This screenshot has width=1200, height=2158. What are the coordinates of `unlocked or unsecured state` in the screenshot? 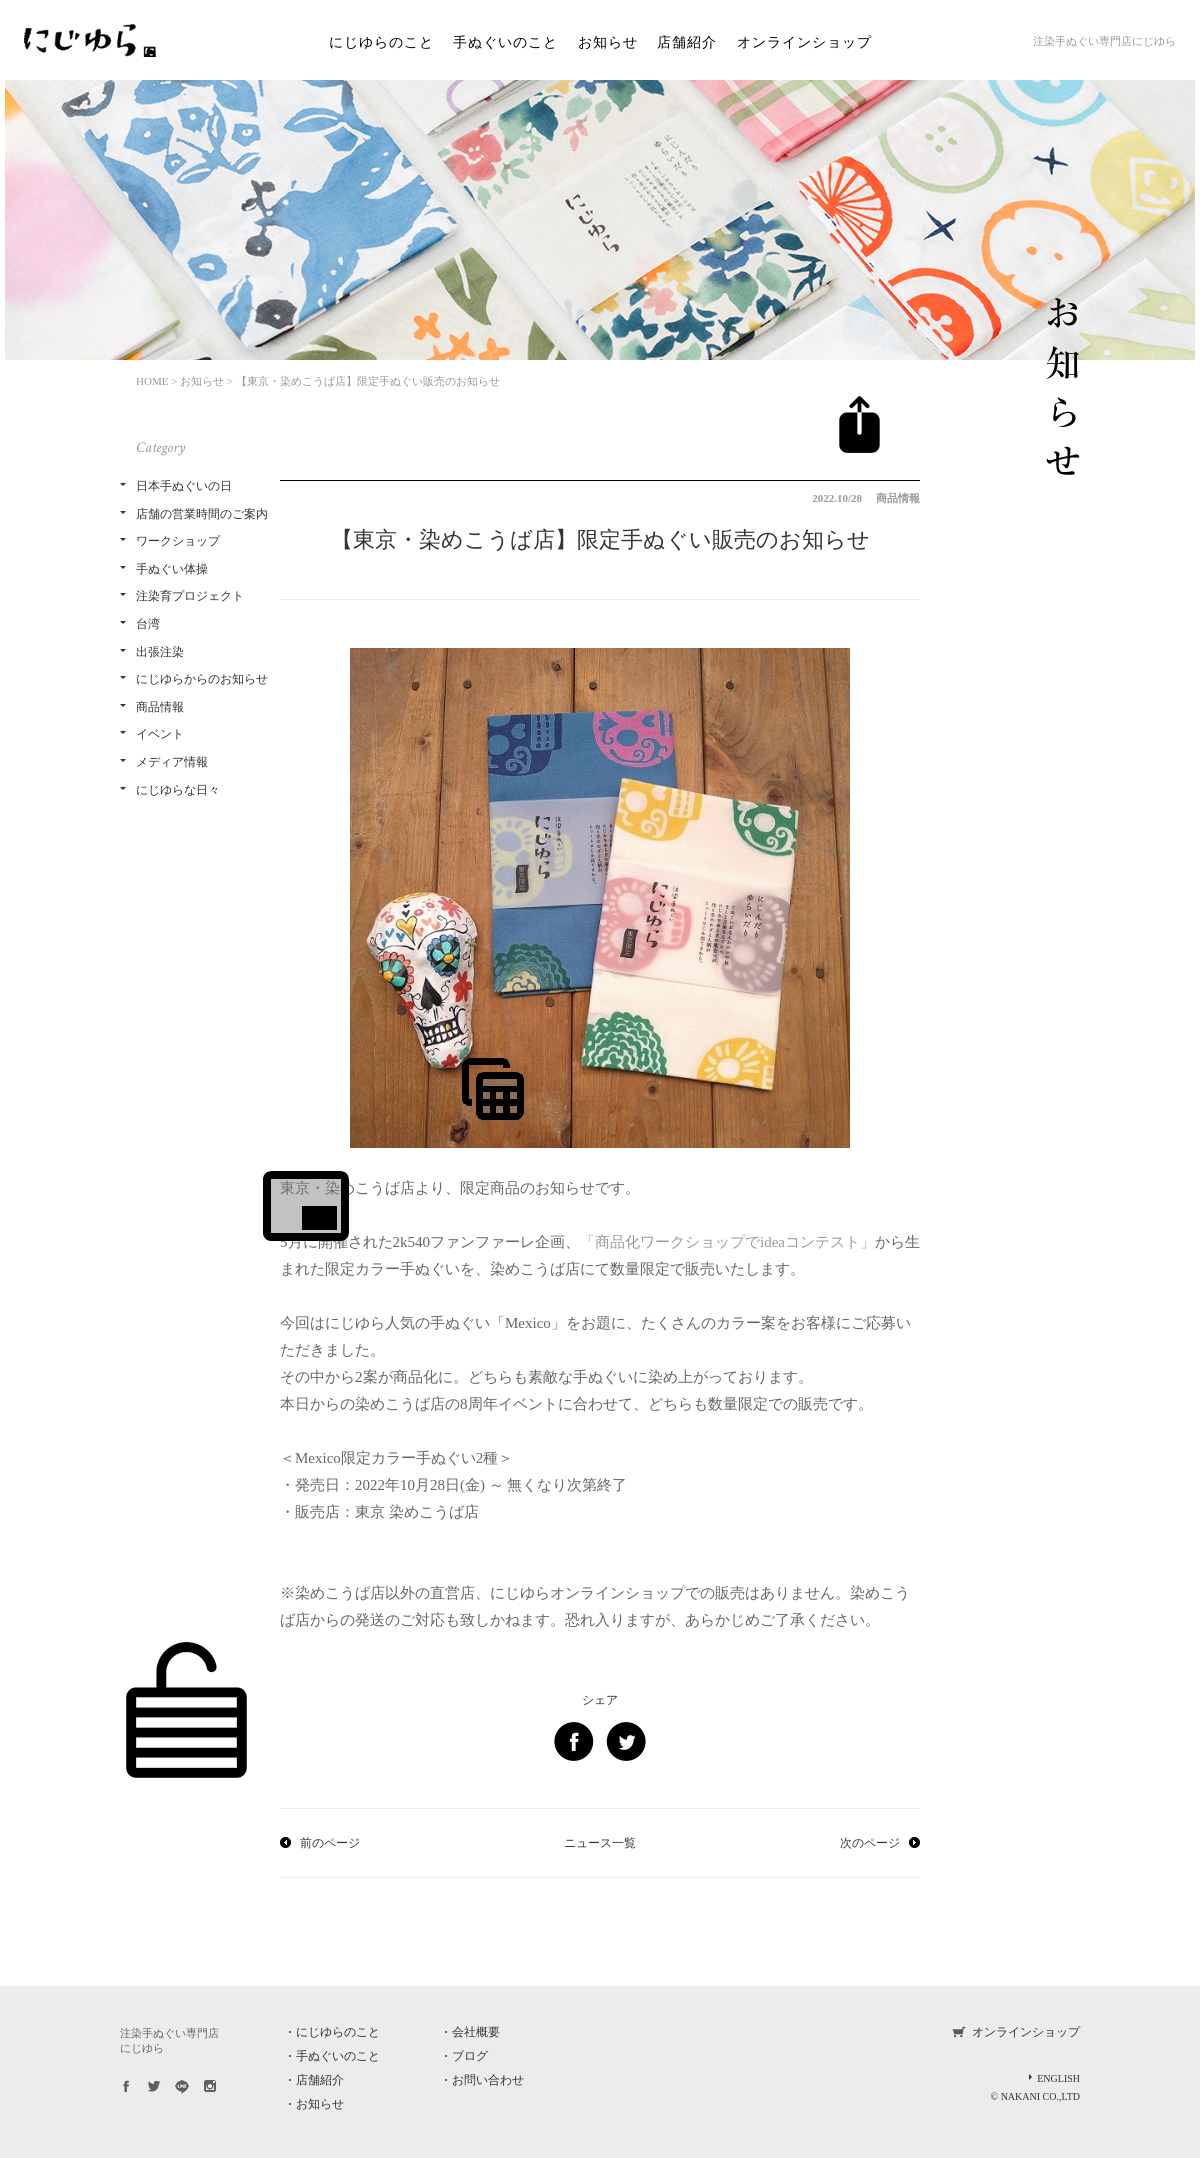 It's located at (186, 1717).